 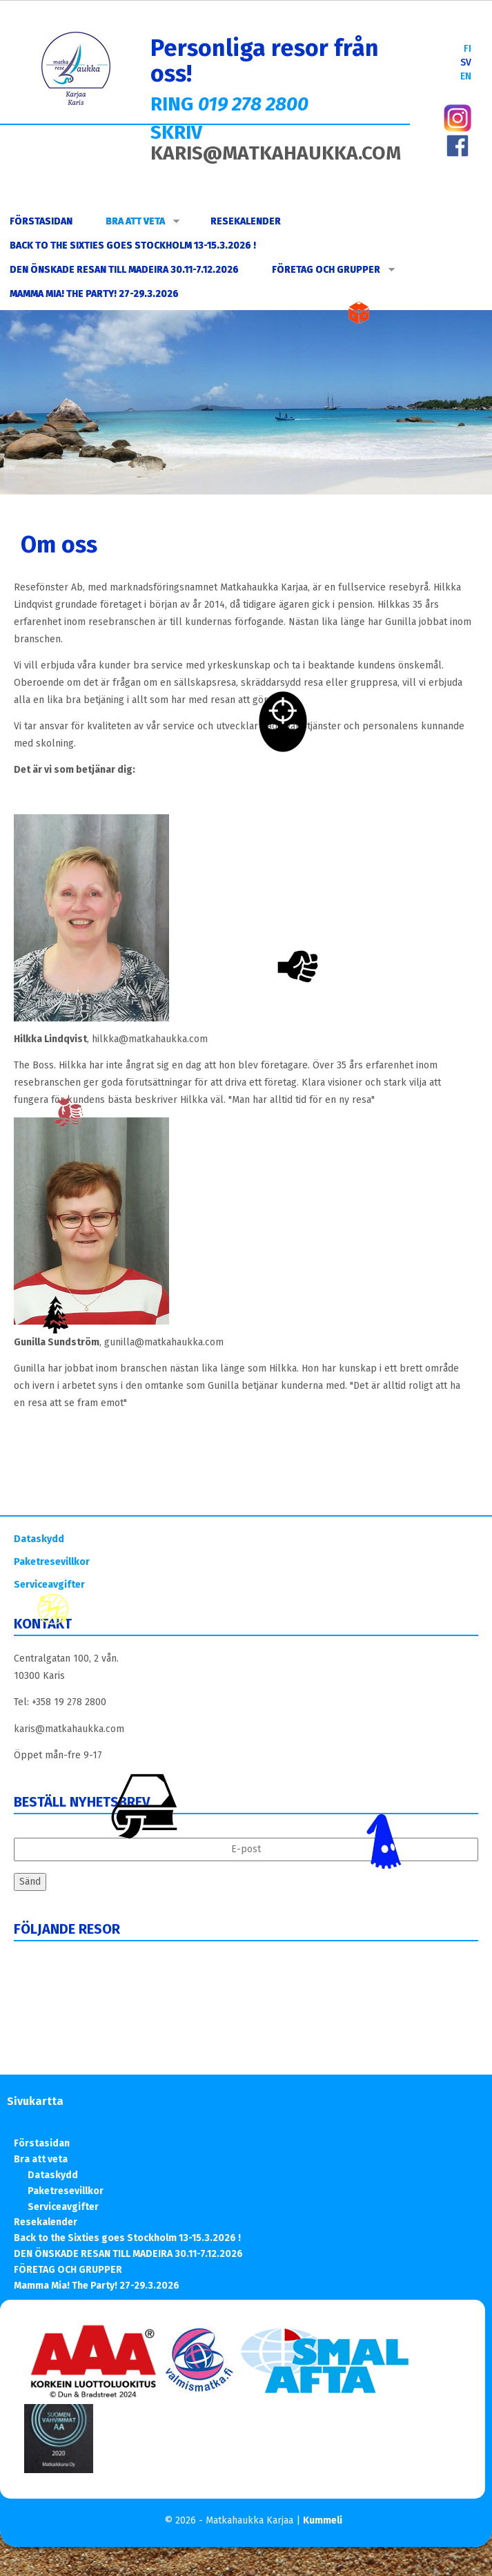 I want to click on indicates a trapped or contained state, so click(x=53, y=1609).